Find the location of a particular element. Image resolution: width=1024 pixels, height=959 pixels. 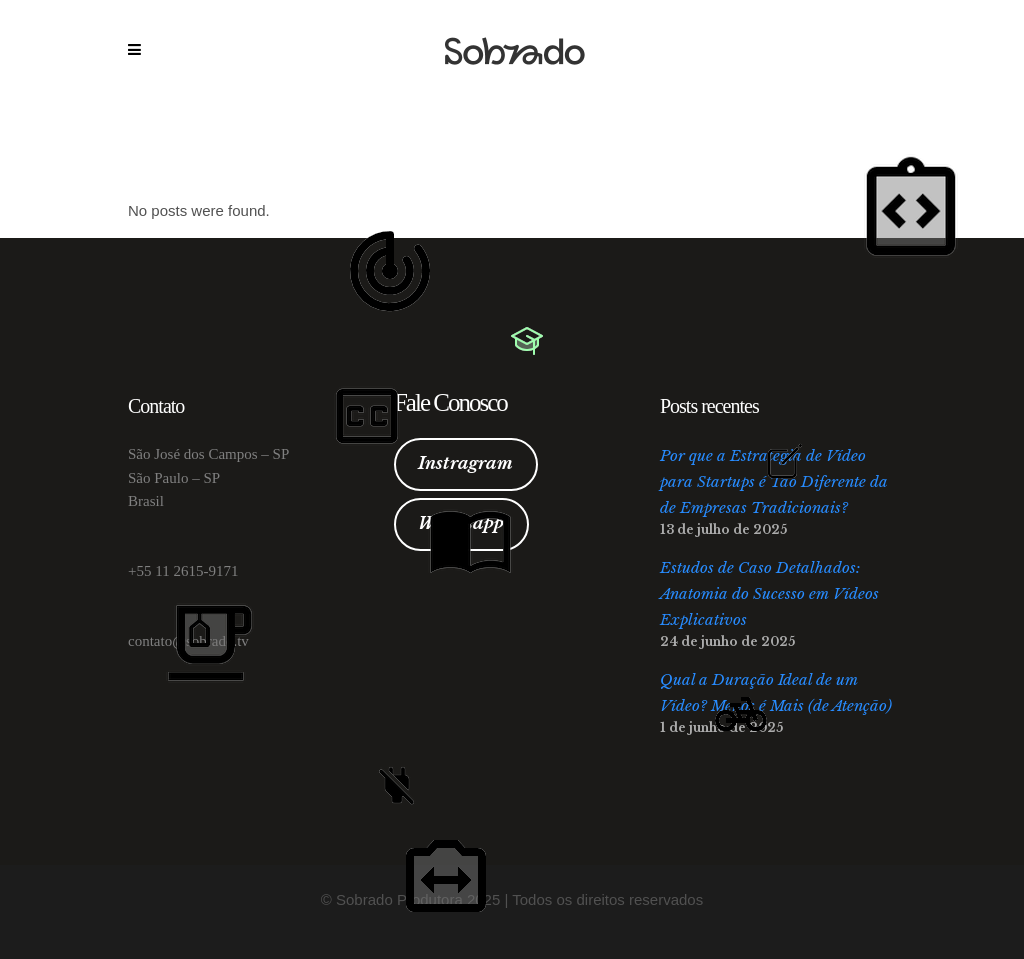

track changes or revisions in a document is located at coordinates (390, 271).